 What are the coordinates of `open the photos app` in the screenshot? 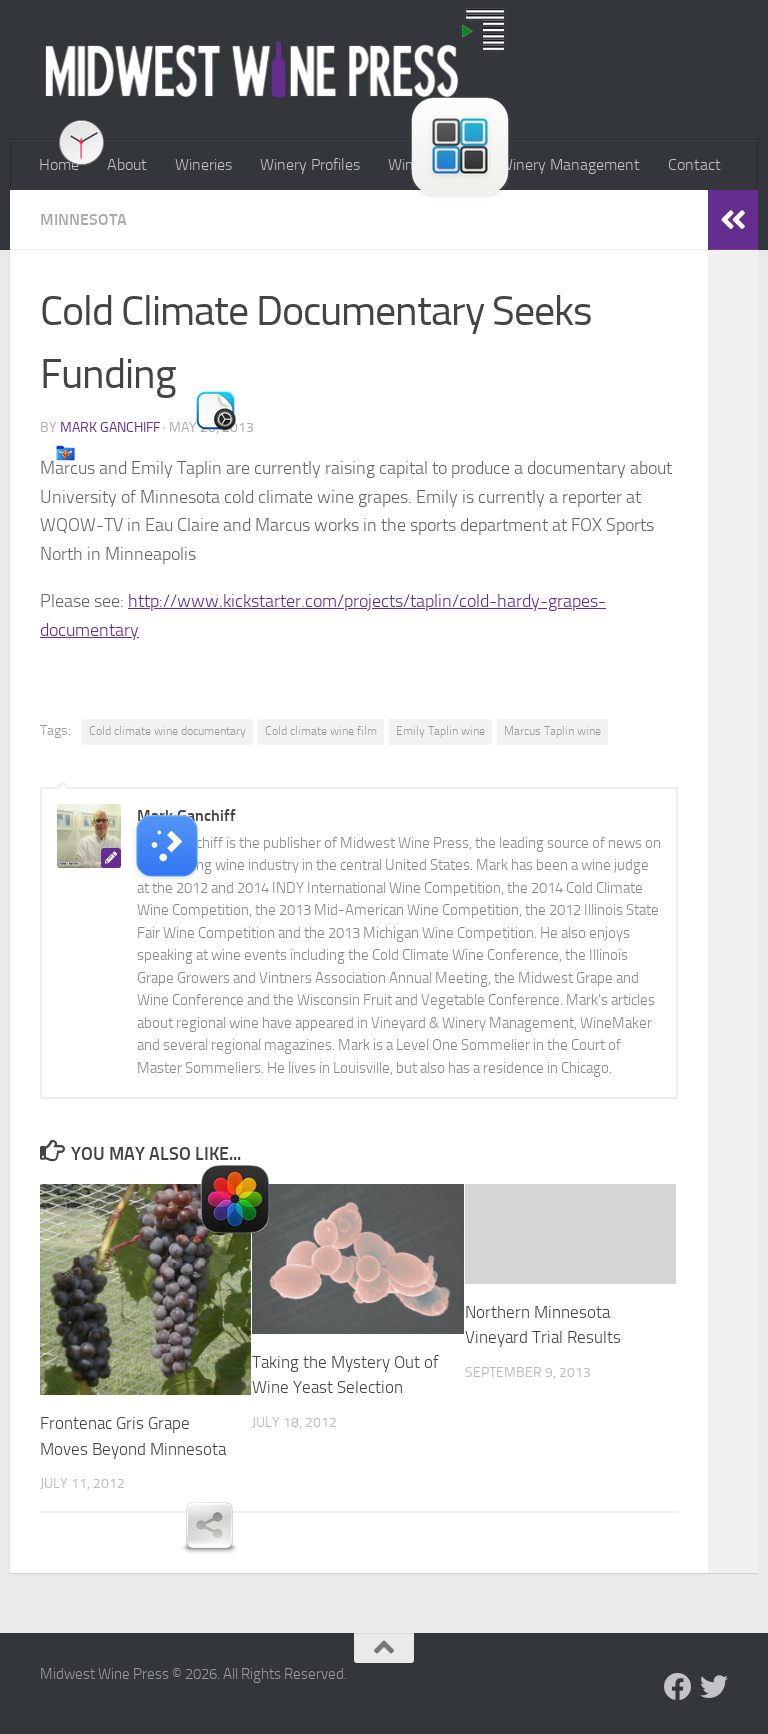 It's located at (235, 1199).